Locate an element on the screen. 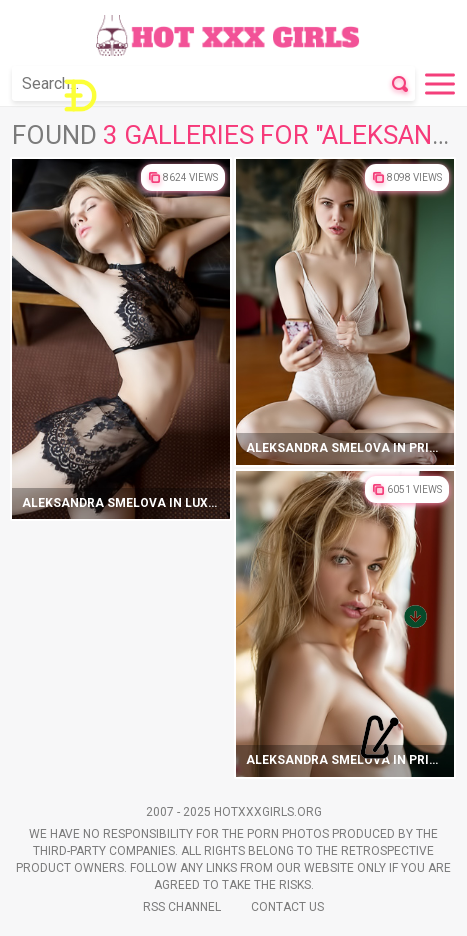 This screenshot has height=936, width=467. adjust tempo or timing settings is located at coordinates (377, 737).